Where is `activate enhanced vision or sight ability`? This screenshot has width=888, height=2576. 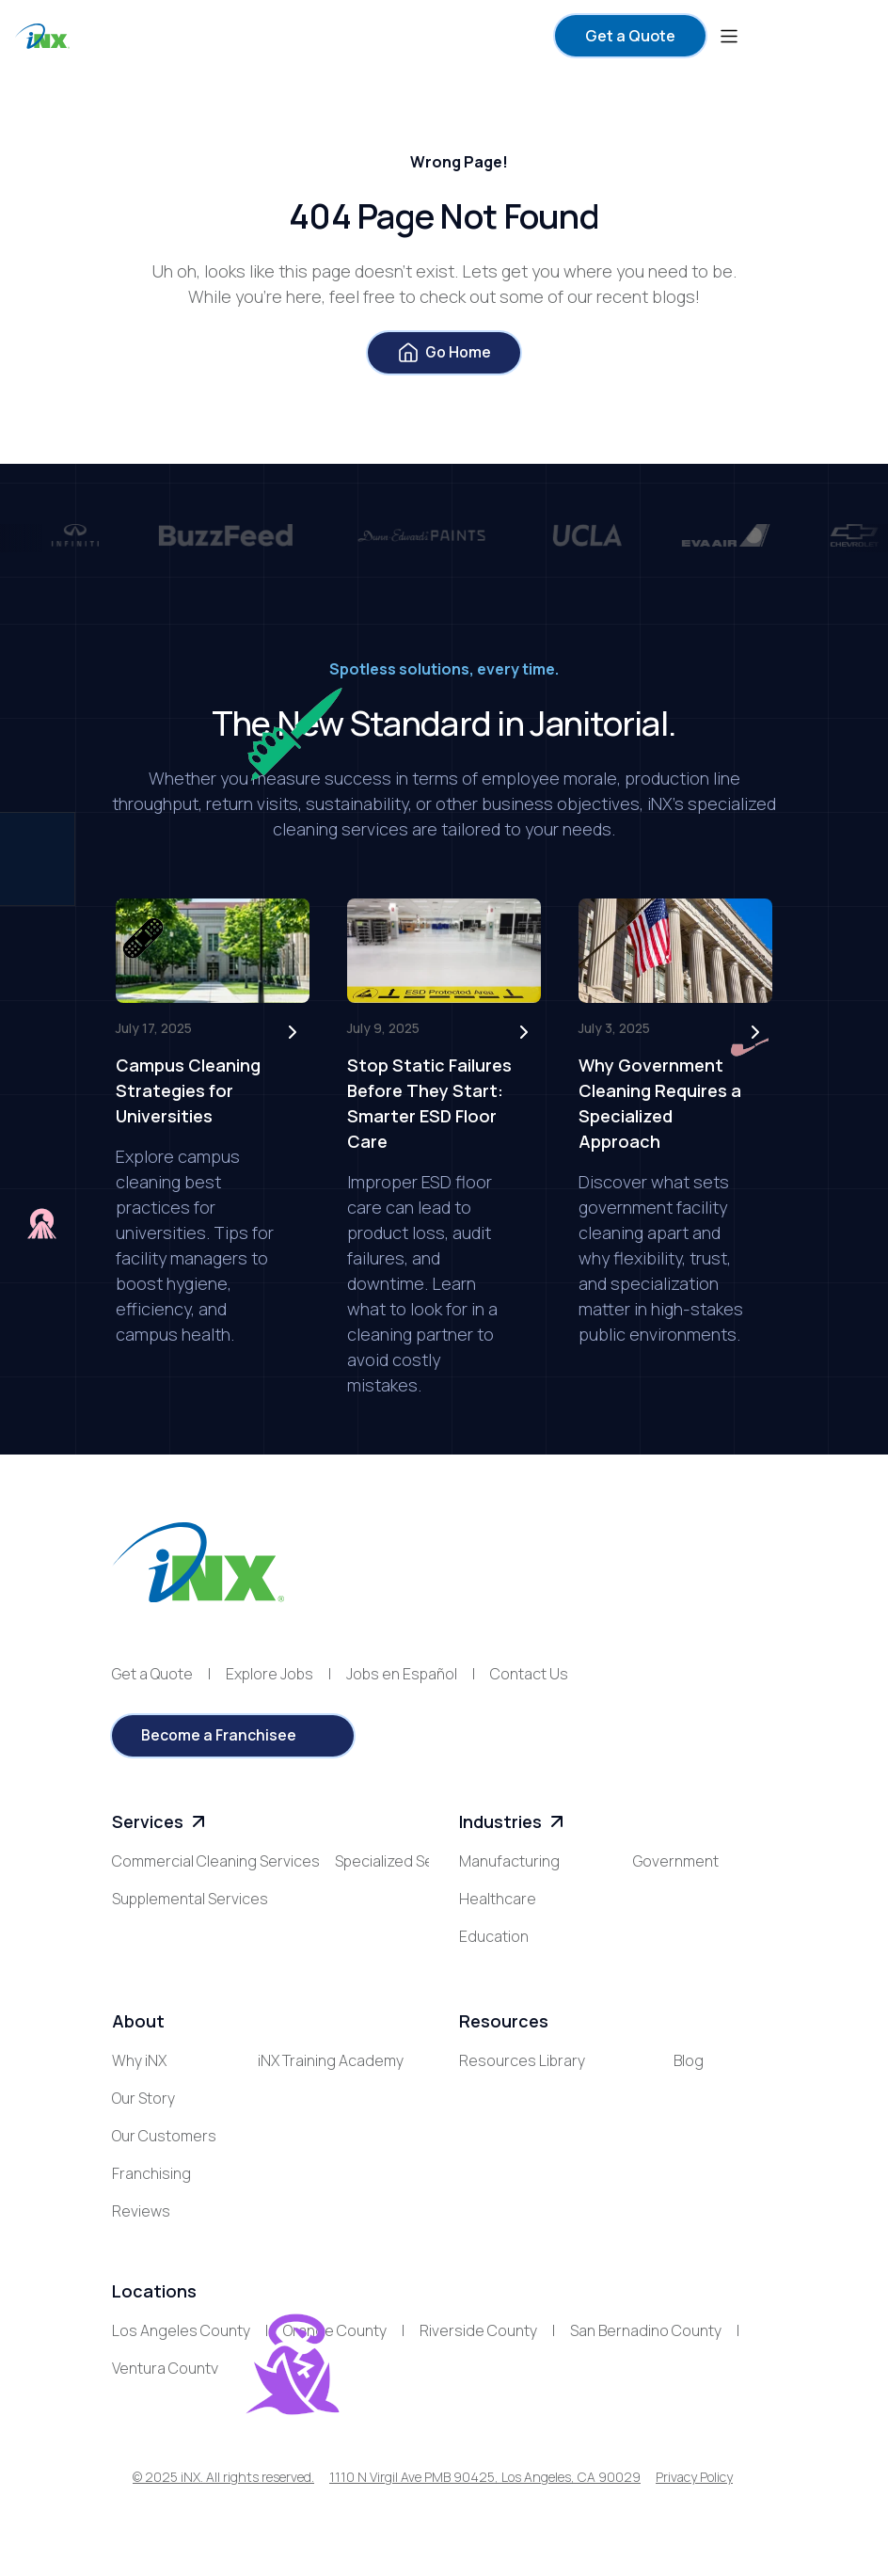
activate enhanced vision or sight ability is located at coordinates (41, 1223).